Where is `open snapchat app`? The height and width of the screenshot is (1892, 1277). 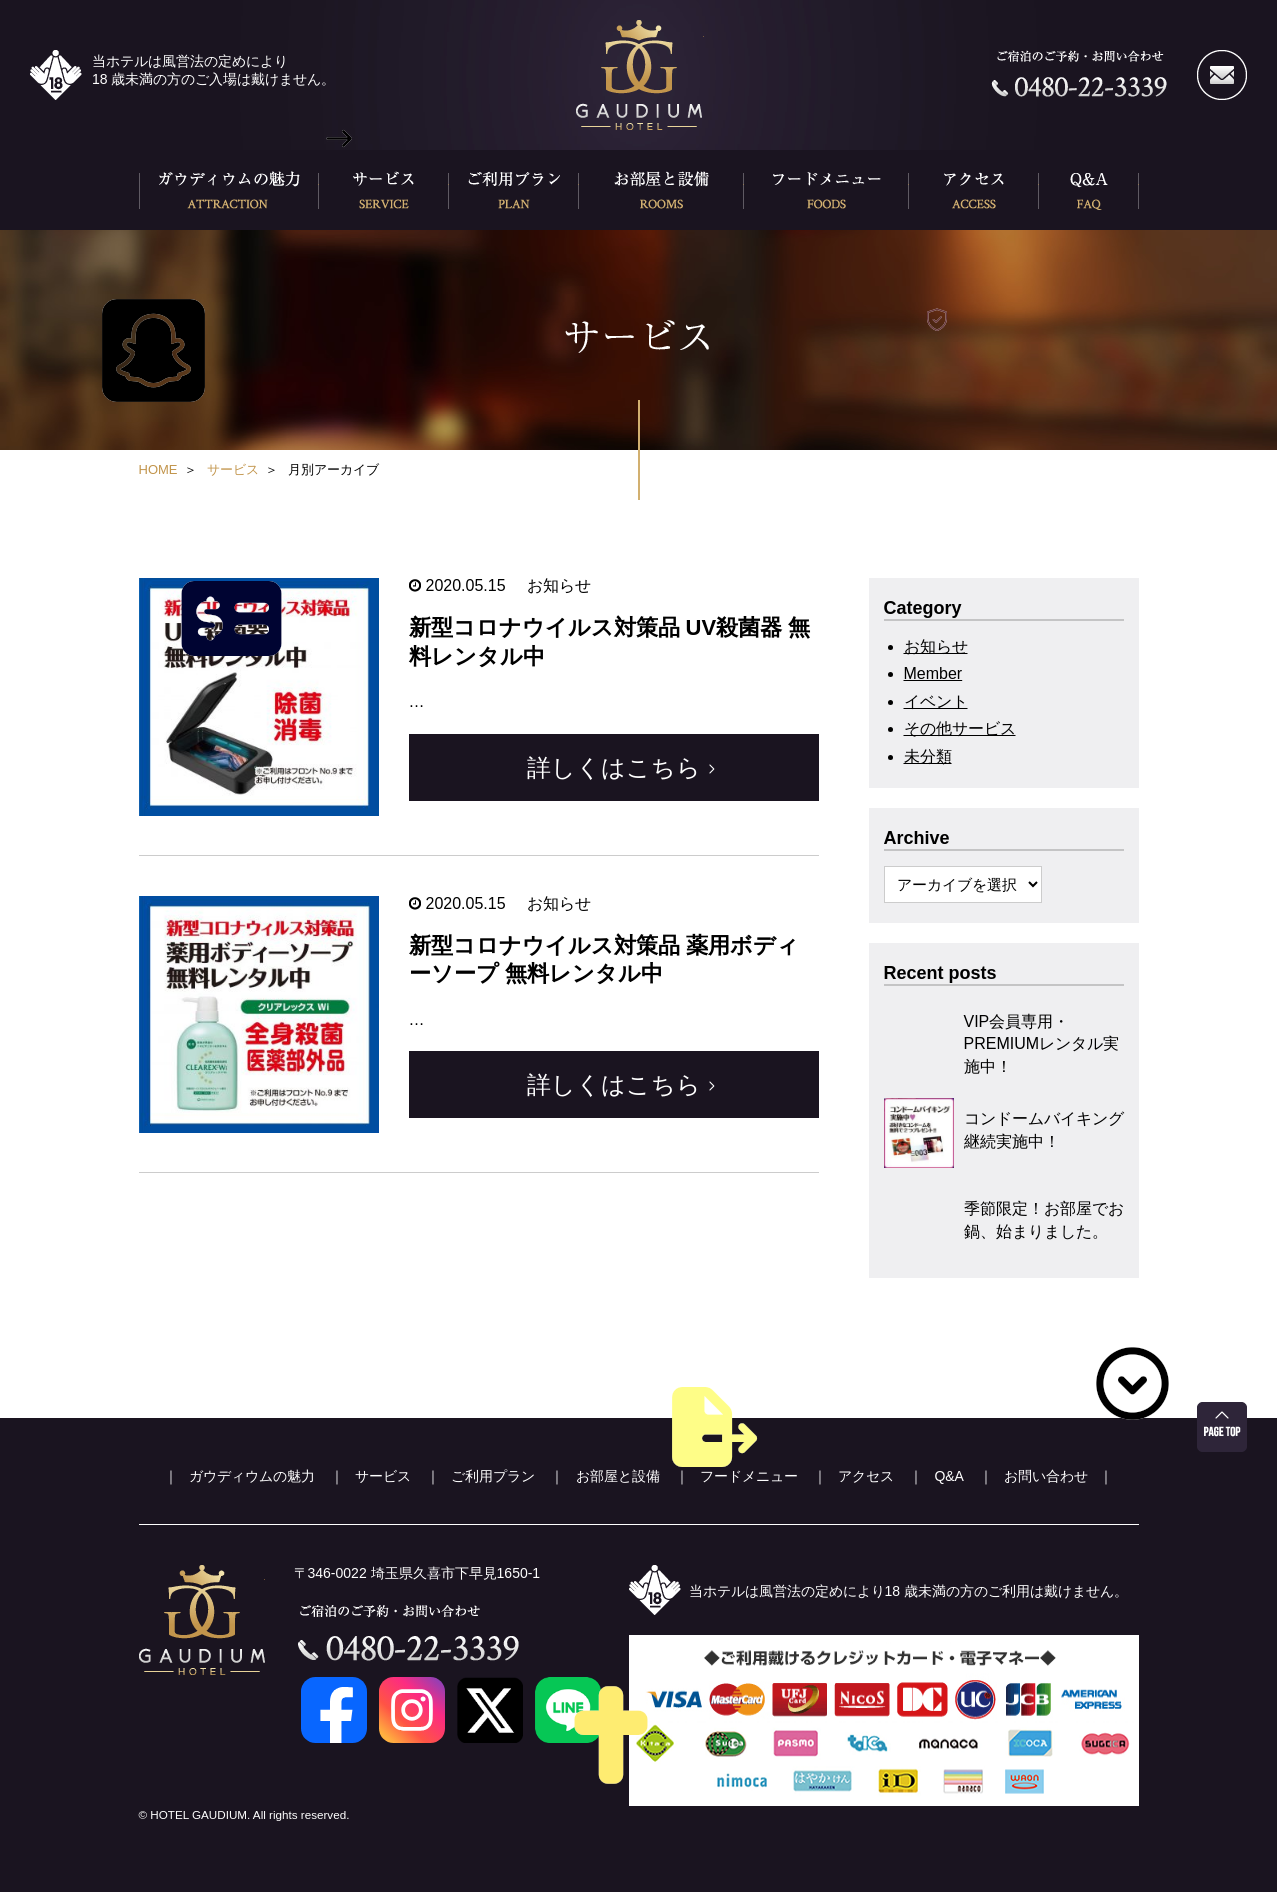
open snapchat app is located at coordinates (153, 350).